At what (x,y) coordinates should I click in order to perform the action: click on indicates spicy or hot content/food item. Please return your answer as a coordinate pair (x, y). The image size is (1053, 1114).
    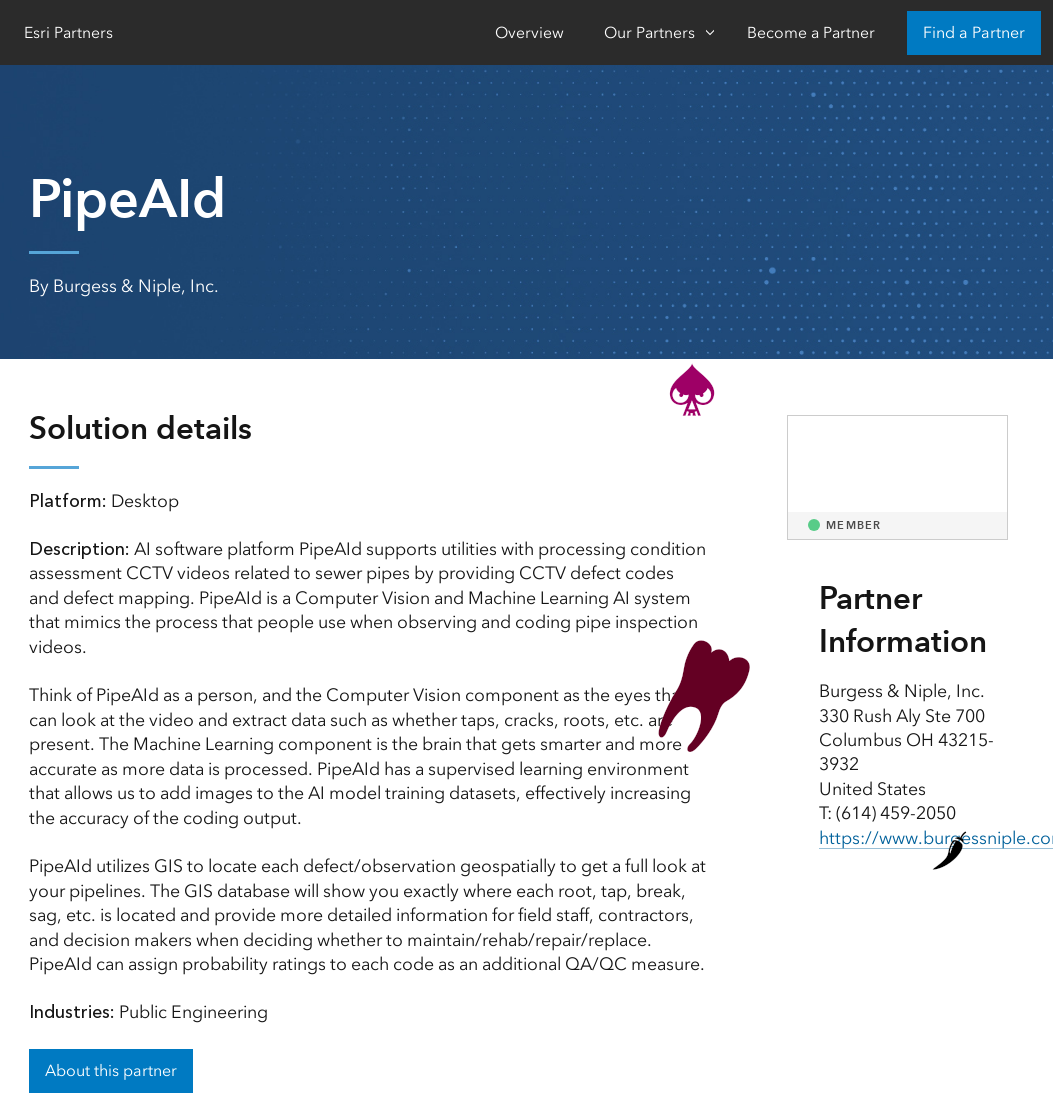
    Looking at the image, I should click on (949, 850).